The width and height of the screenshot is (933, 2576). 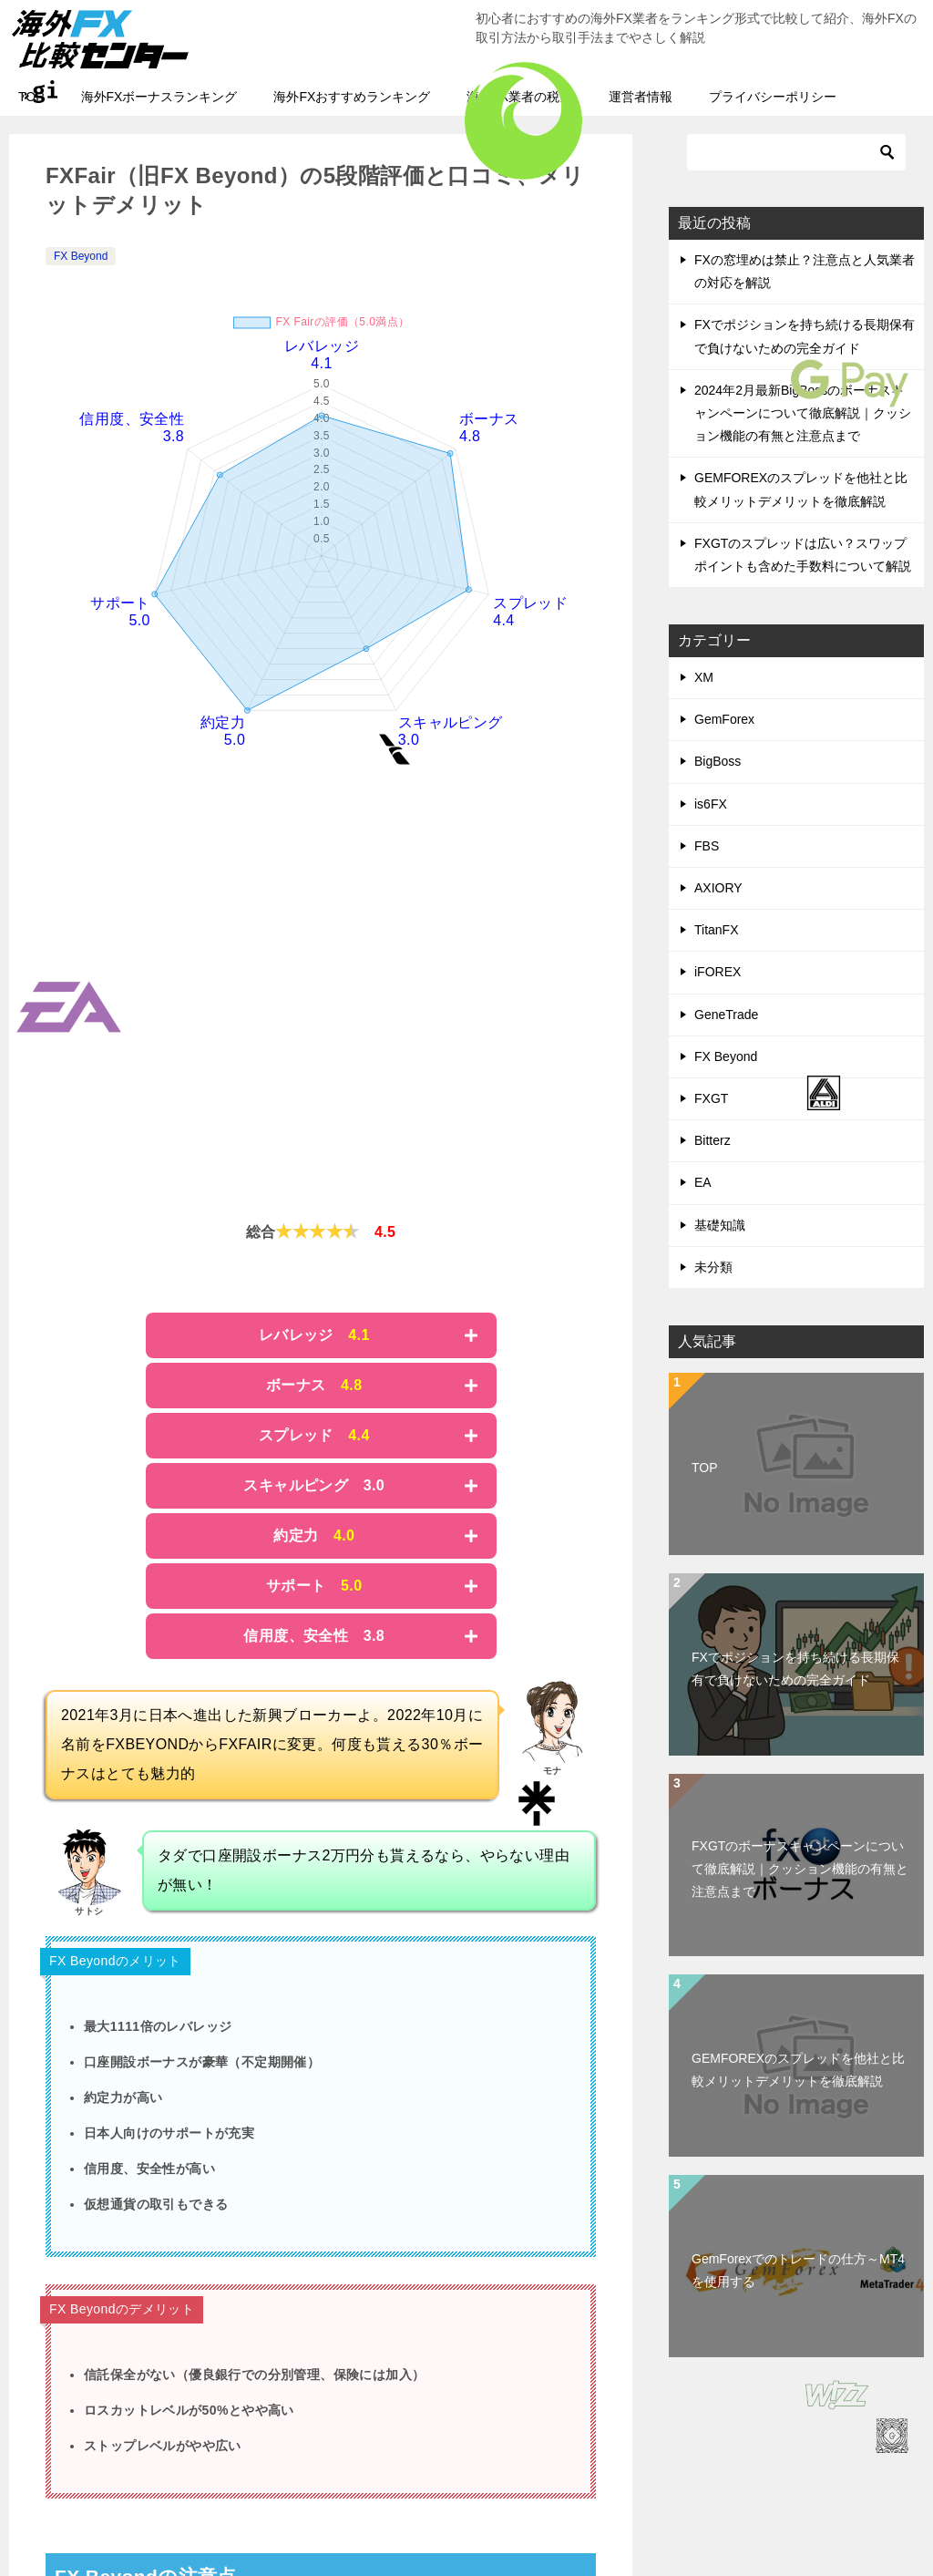 I want to click on visit the Wizz Air website or app, so click(x=836, y=2395).